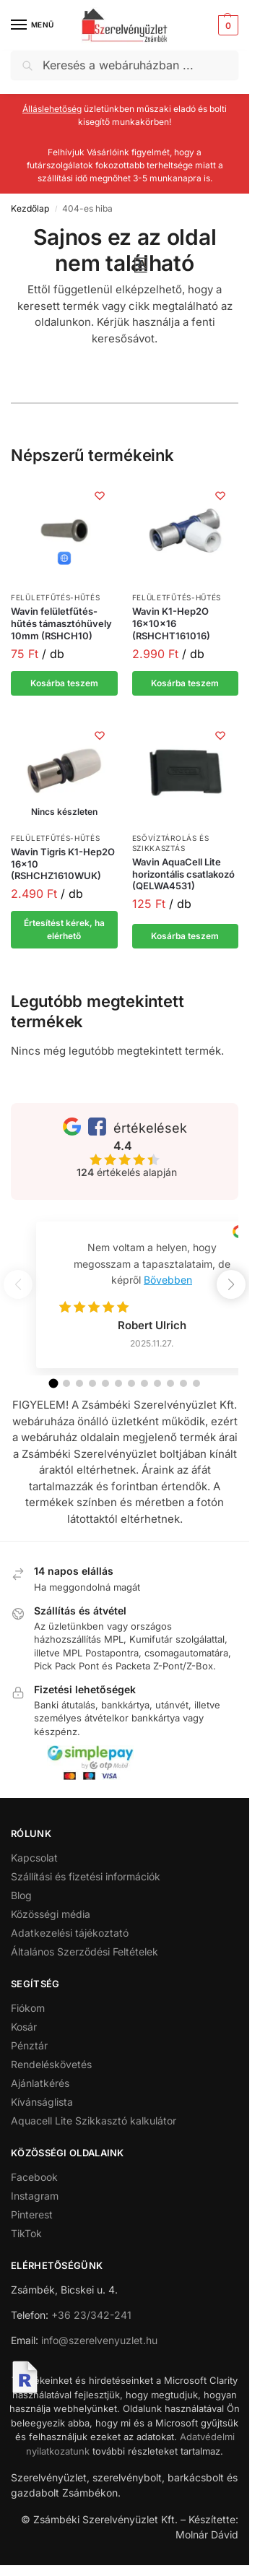 The height and width of the screenshot is (2576, 260). What do you see at coordinates (141, 265) in the screenshot?
I see `open the dictionary app` at bounding box center [141, 265].